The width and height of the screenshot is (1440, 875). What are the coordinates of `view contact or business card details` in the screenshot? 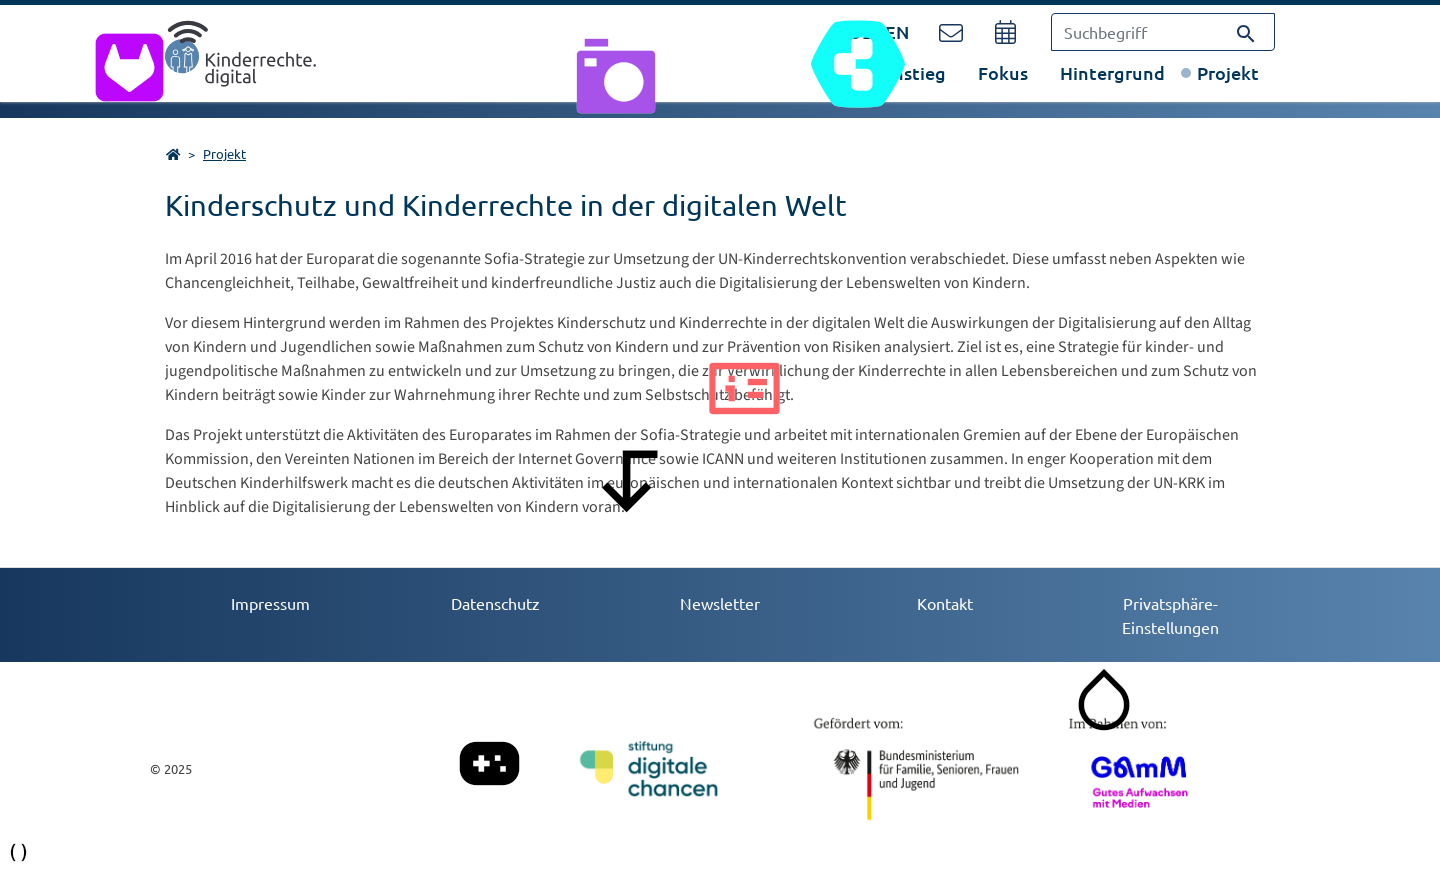 It's located at (744, 388).